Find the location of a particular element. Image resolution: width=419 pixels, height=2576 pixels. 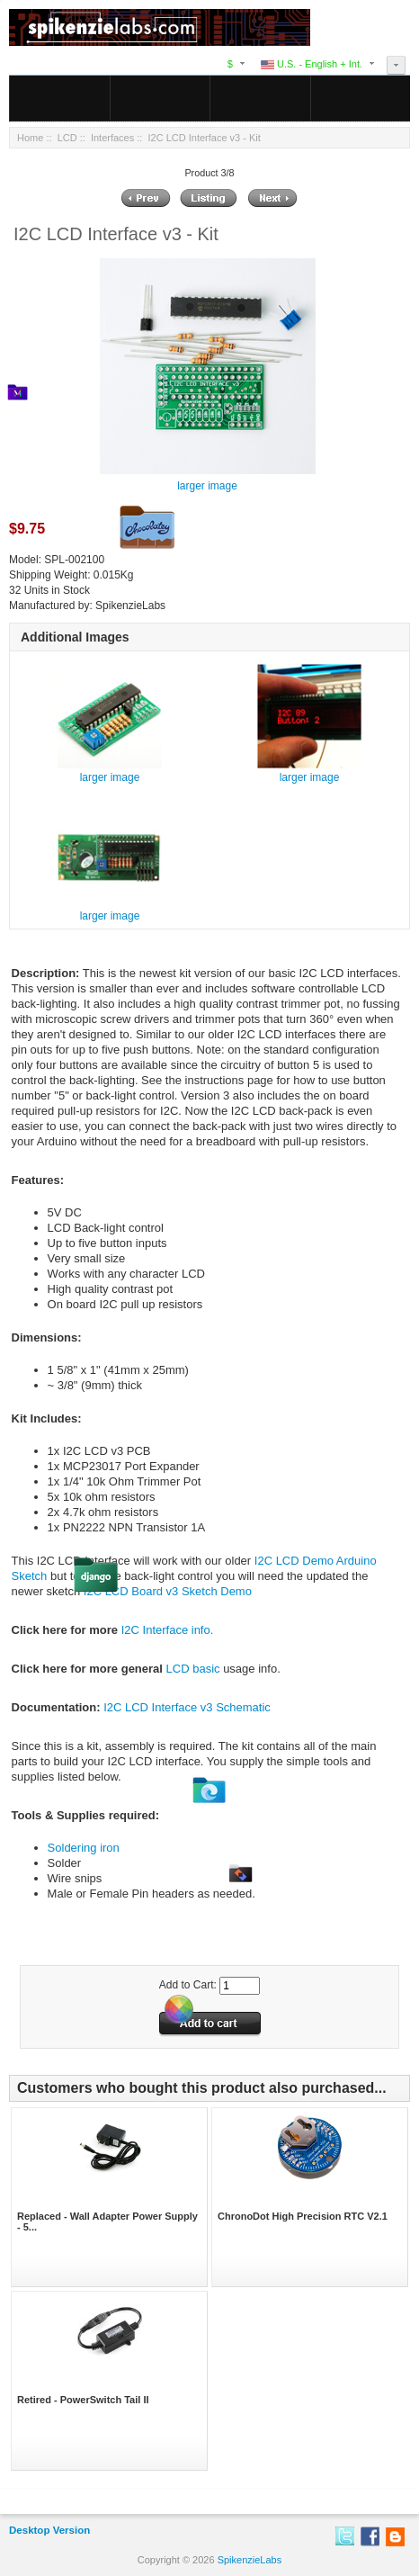

open django project folder is located at coordinates (95, 1575).